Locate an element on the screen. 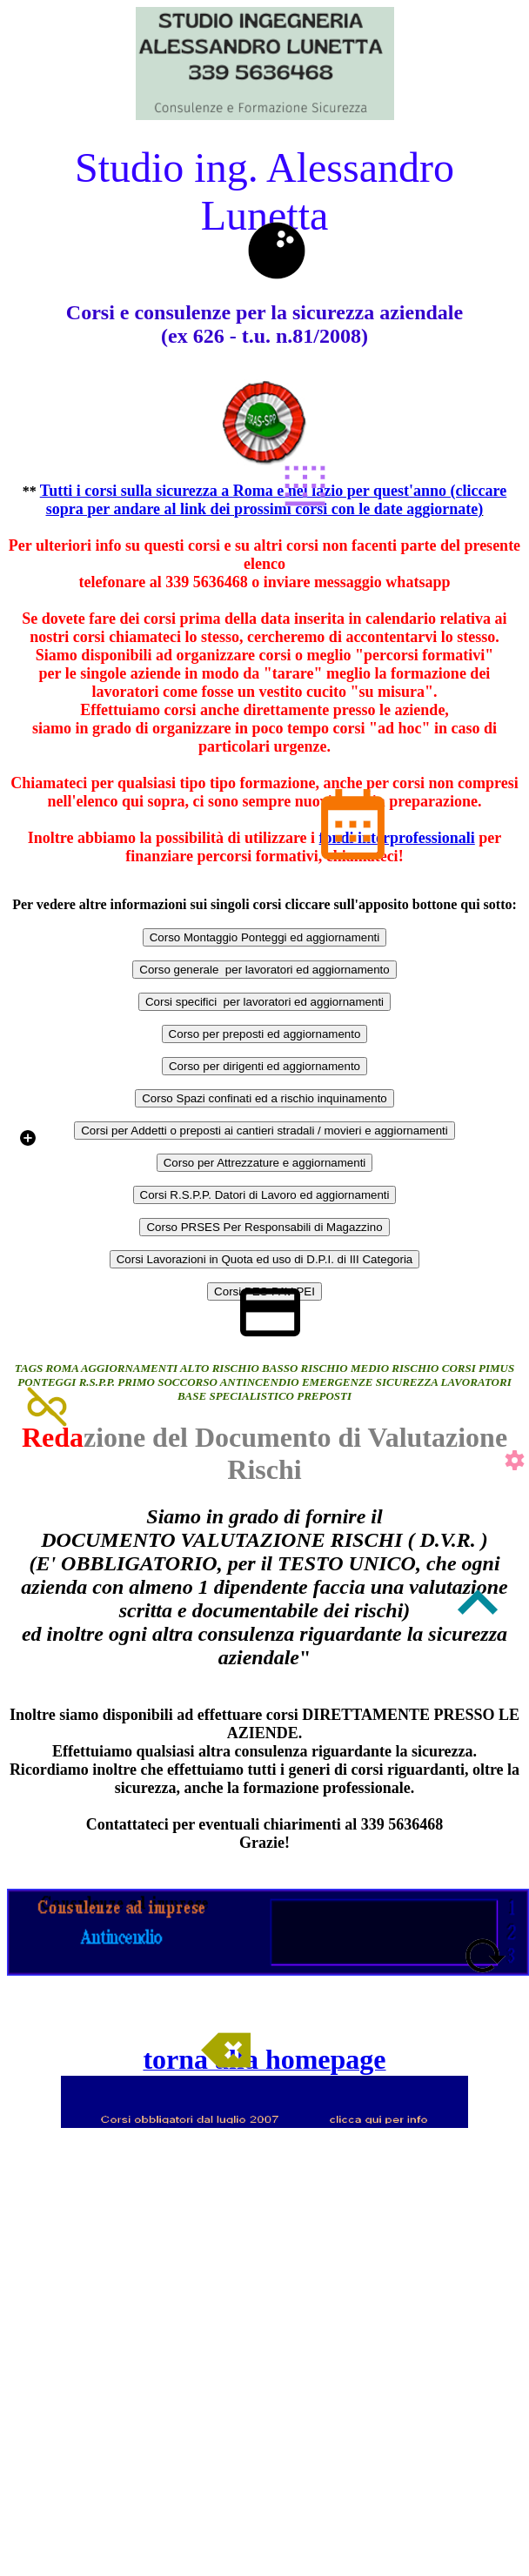 The width and height of the screenshot is (529, 2576). add a new item is located at coordinates (28, 1138).